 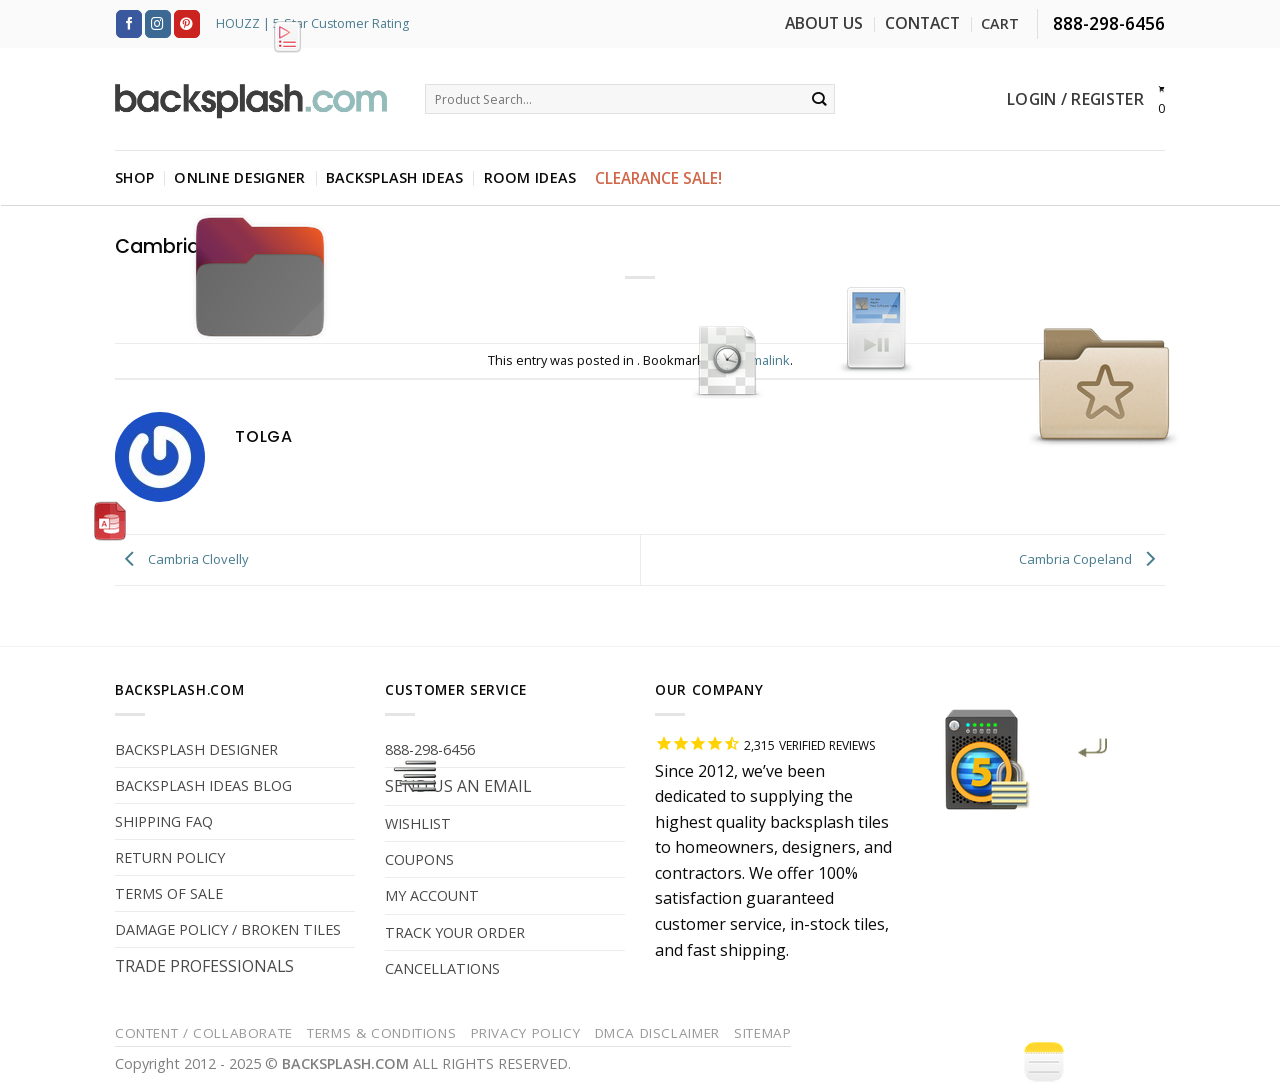 What do you see at coordinates (110, 521) in the screenshot?
I see `microsoft access database file` at bounding box center [110, 521].